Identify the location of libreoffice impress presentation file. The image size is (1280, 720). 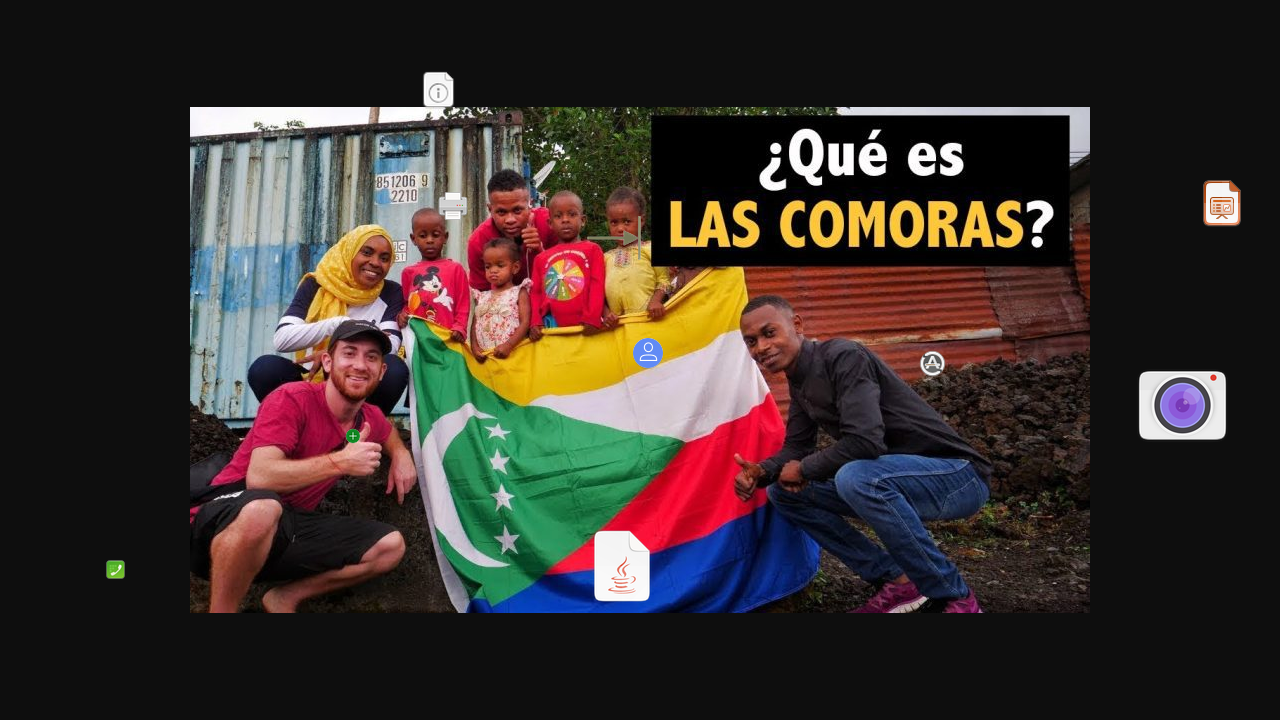
(1222, 203).